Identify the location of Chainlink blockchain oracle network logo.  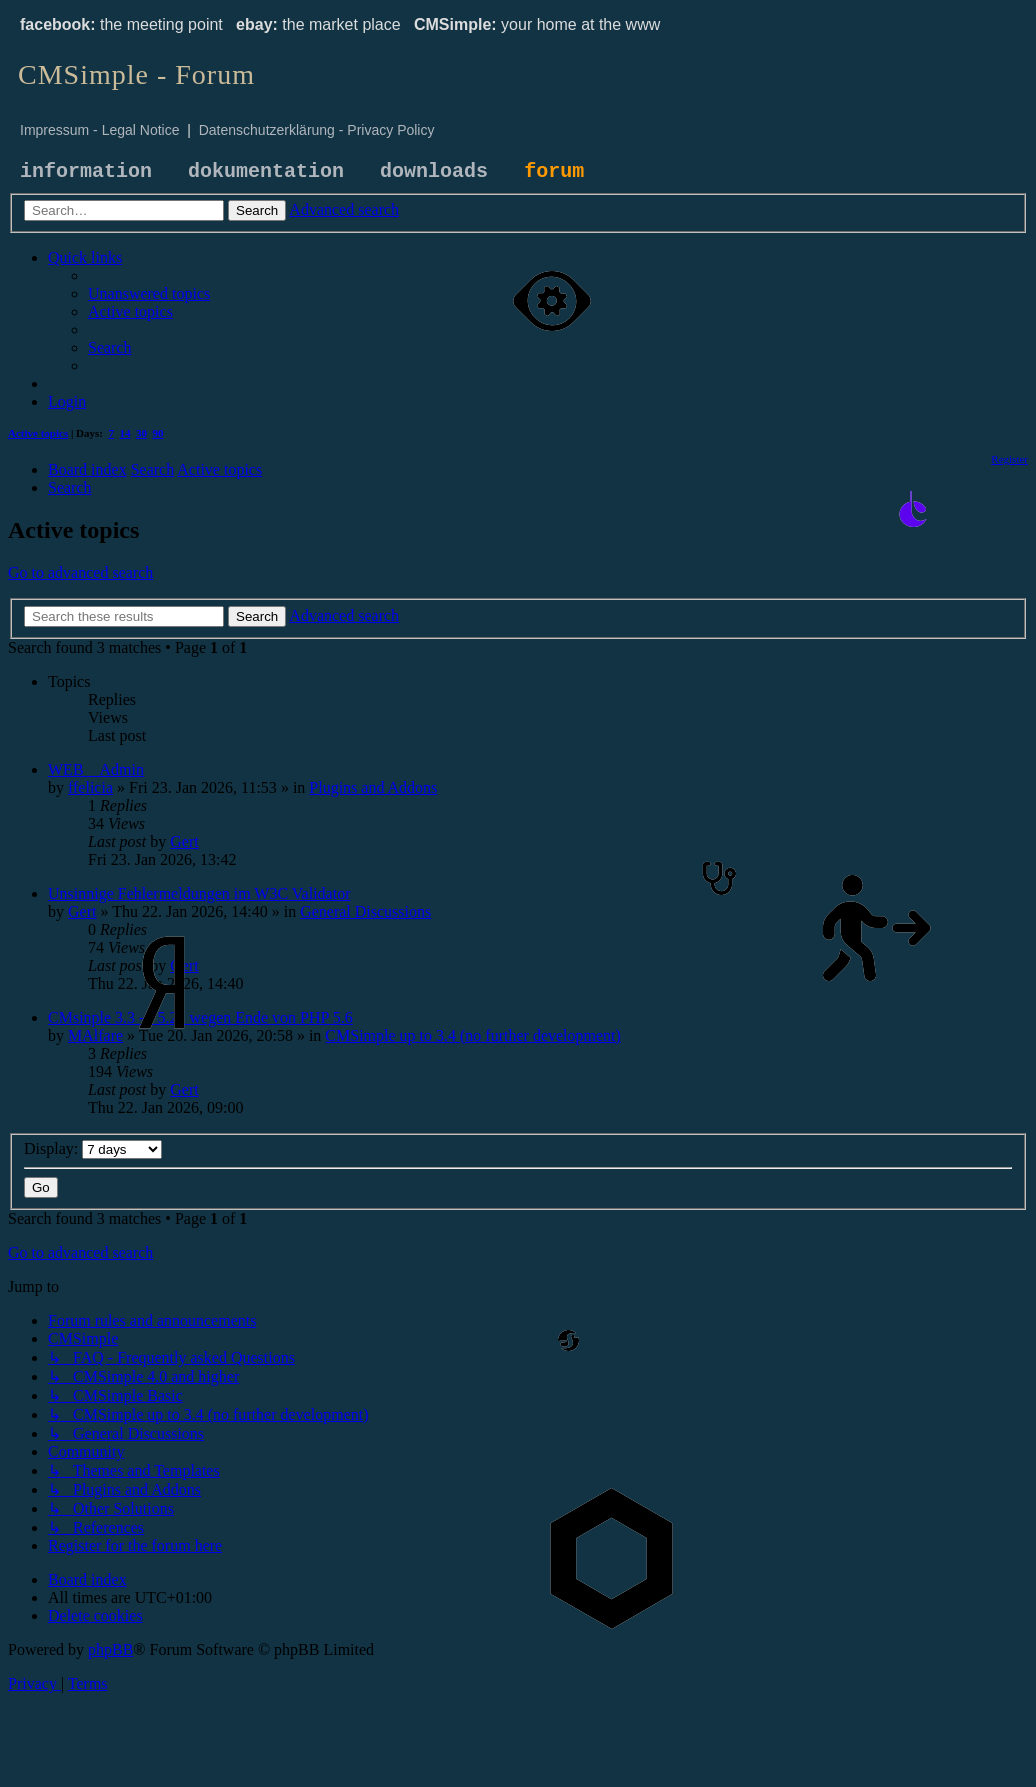
(611, 1558).